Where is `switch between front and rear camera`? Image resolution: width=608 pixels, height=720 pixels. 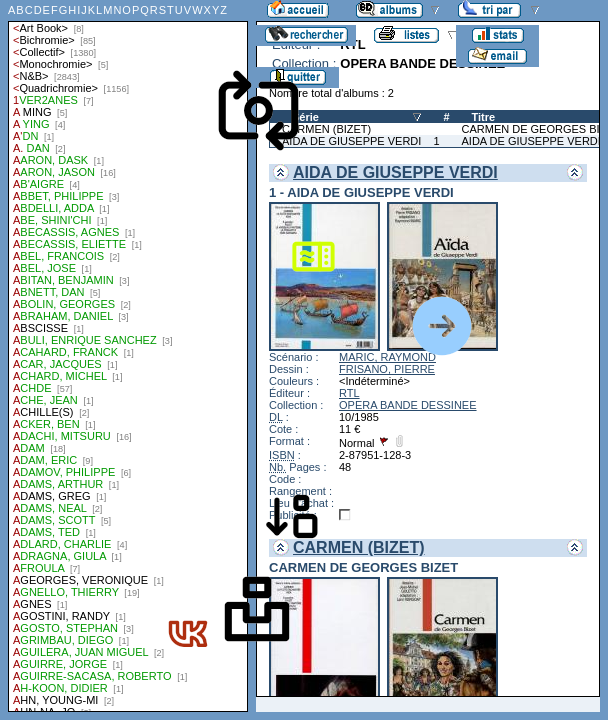 switch between front and rear camera is located at coordinates (258, 110).